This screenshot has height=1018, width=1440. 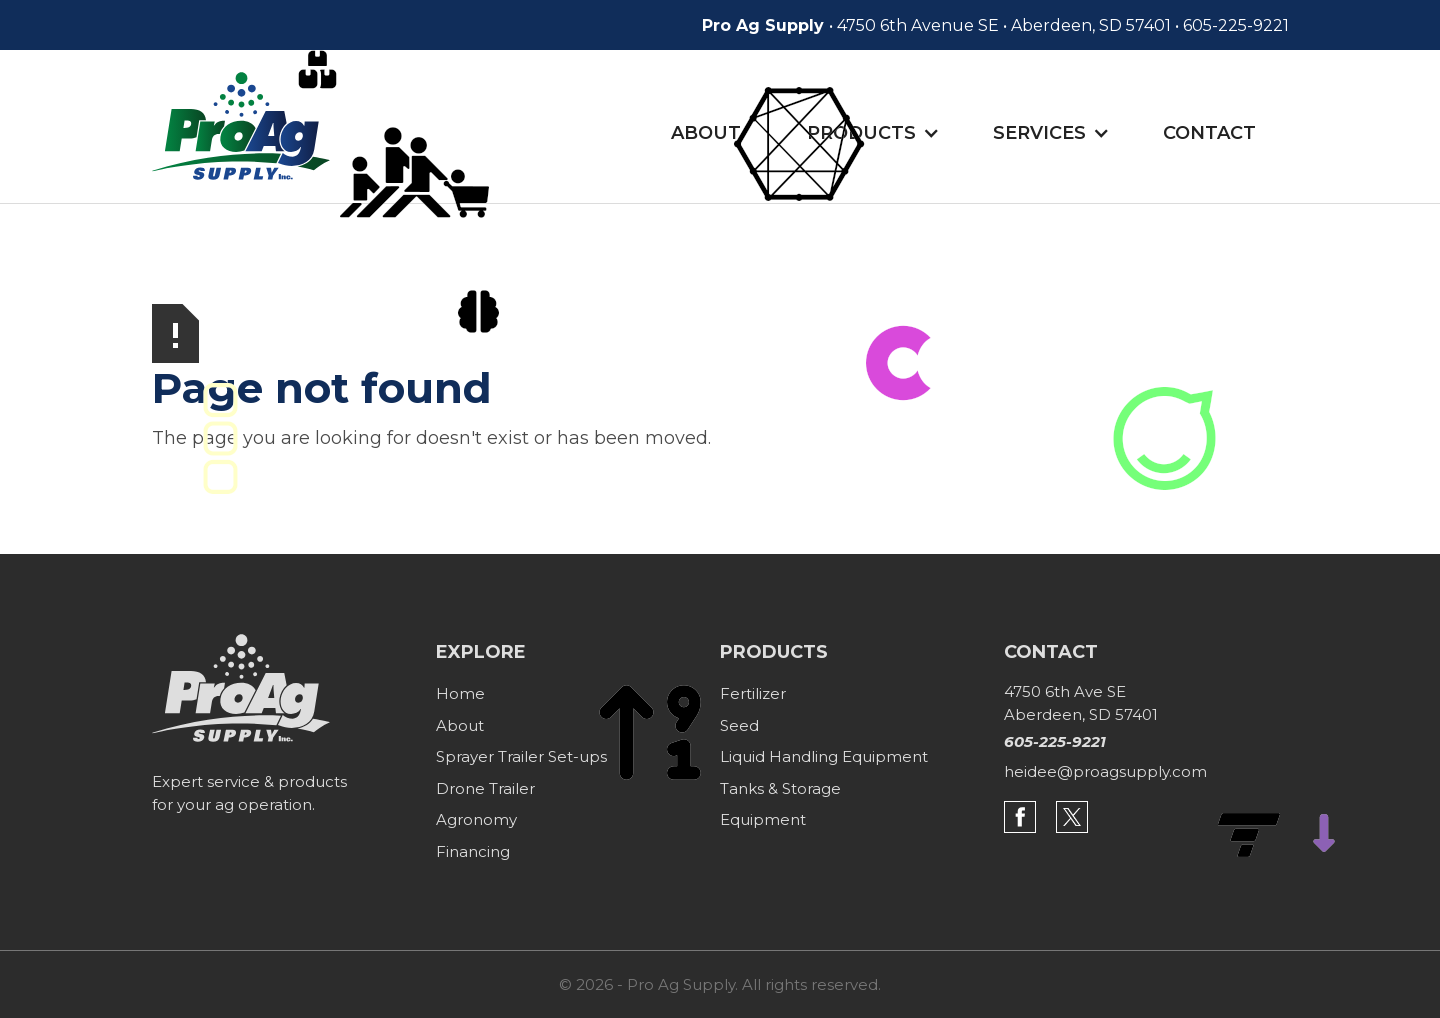 What do you see at coordinates (1164, 438) in the screenshot?
I see `open the Staffbase employee communications app` at bounding box center [1164, 438].